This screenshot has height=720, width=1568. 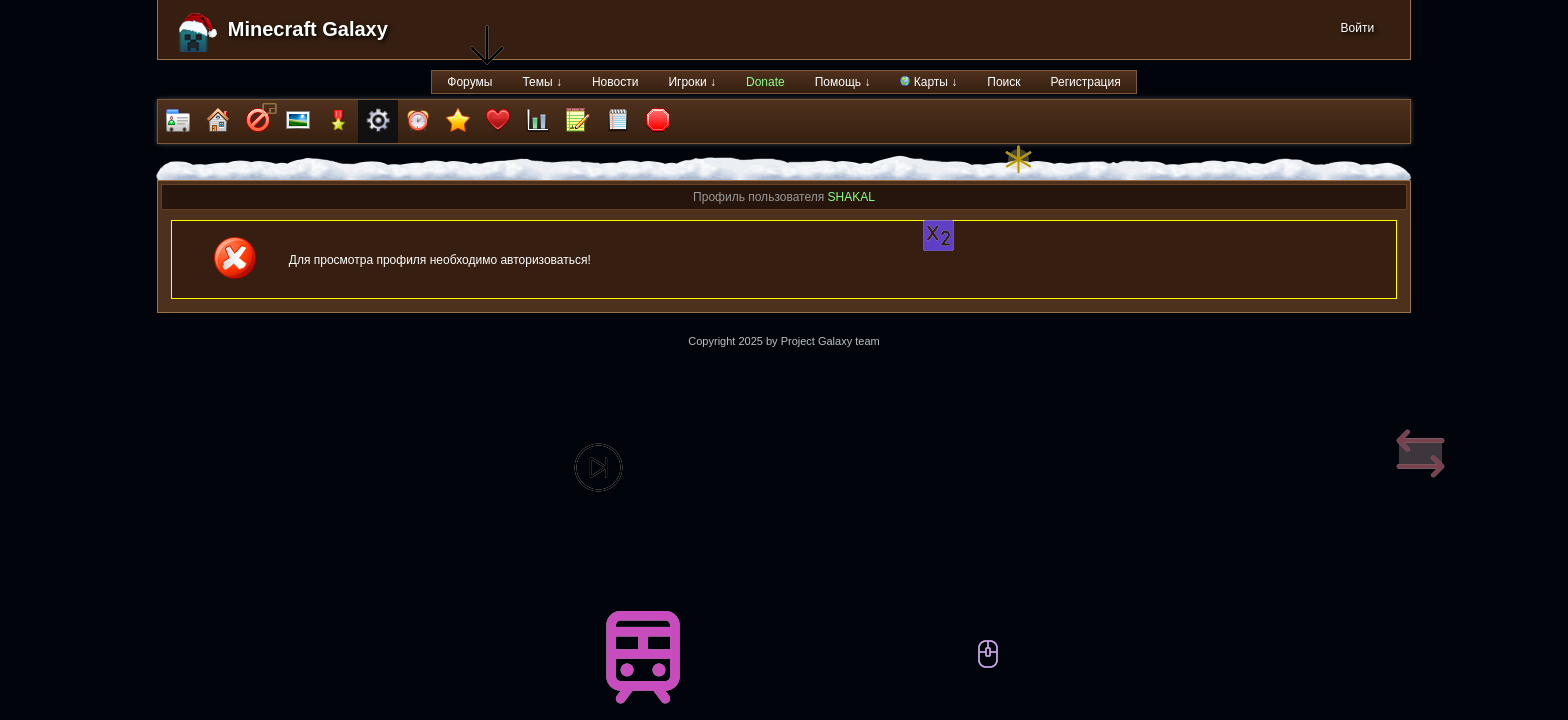 I want to click on indicates a required field in a form, so click(x=1018, y=159).